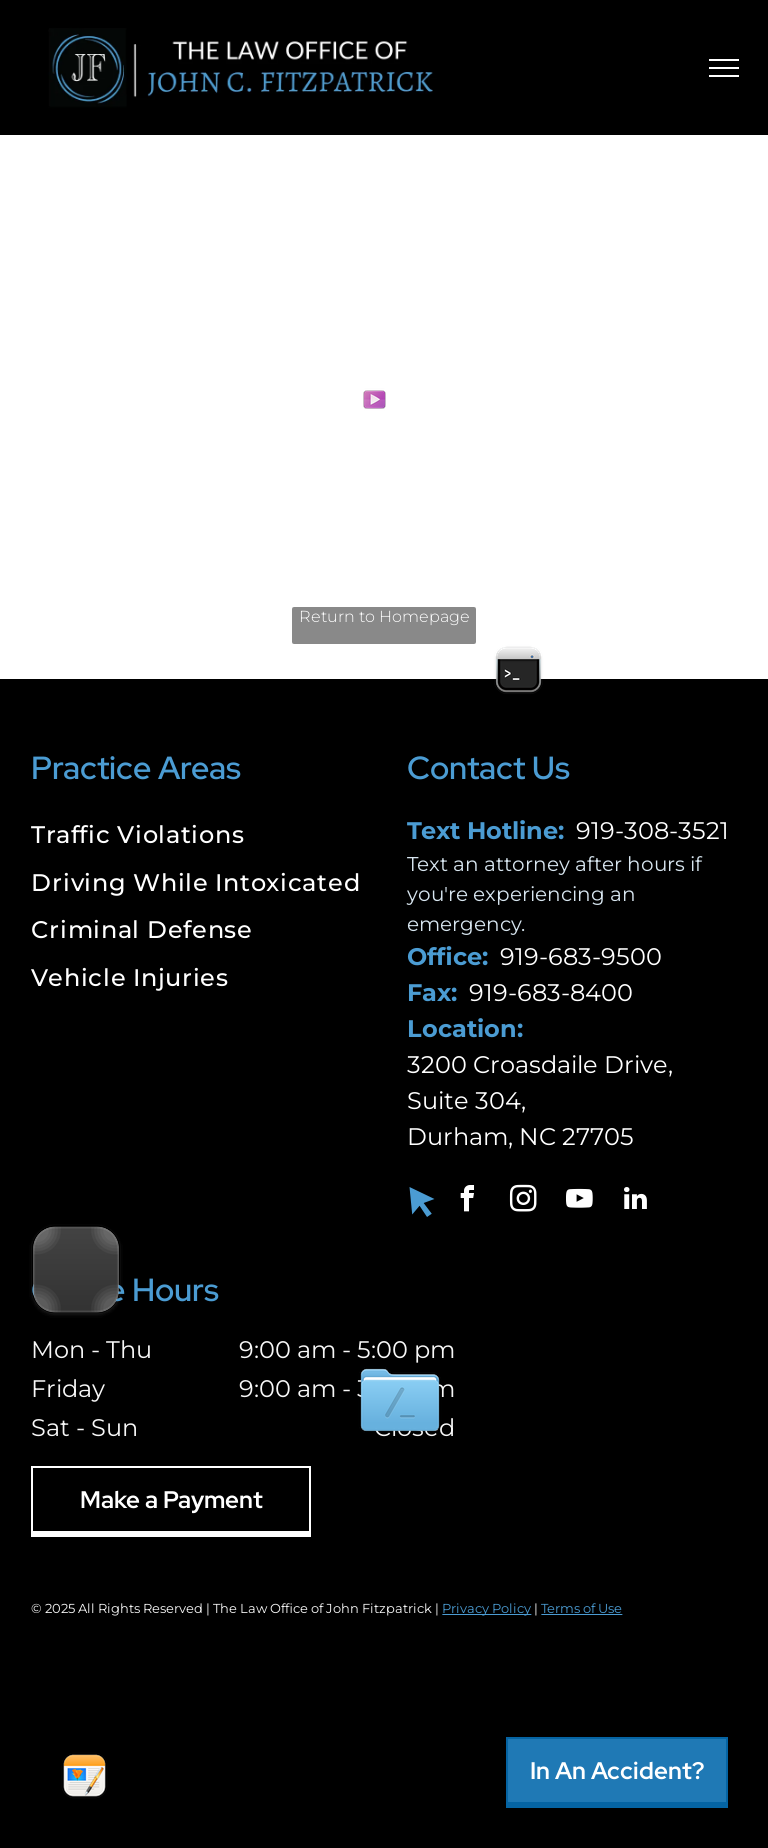 This screenshot has width=768, height=1848. What do you see at coordinates (374, 399) in the screenshot?
I see `open totem video player` at bounding box center [374, 399].